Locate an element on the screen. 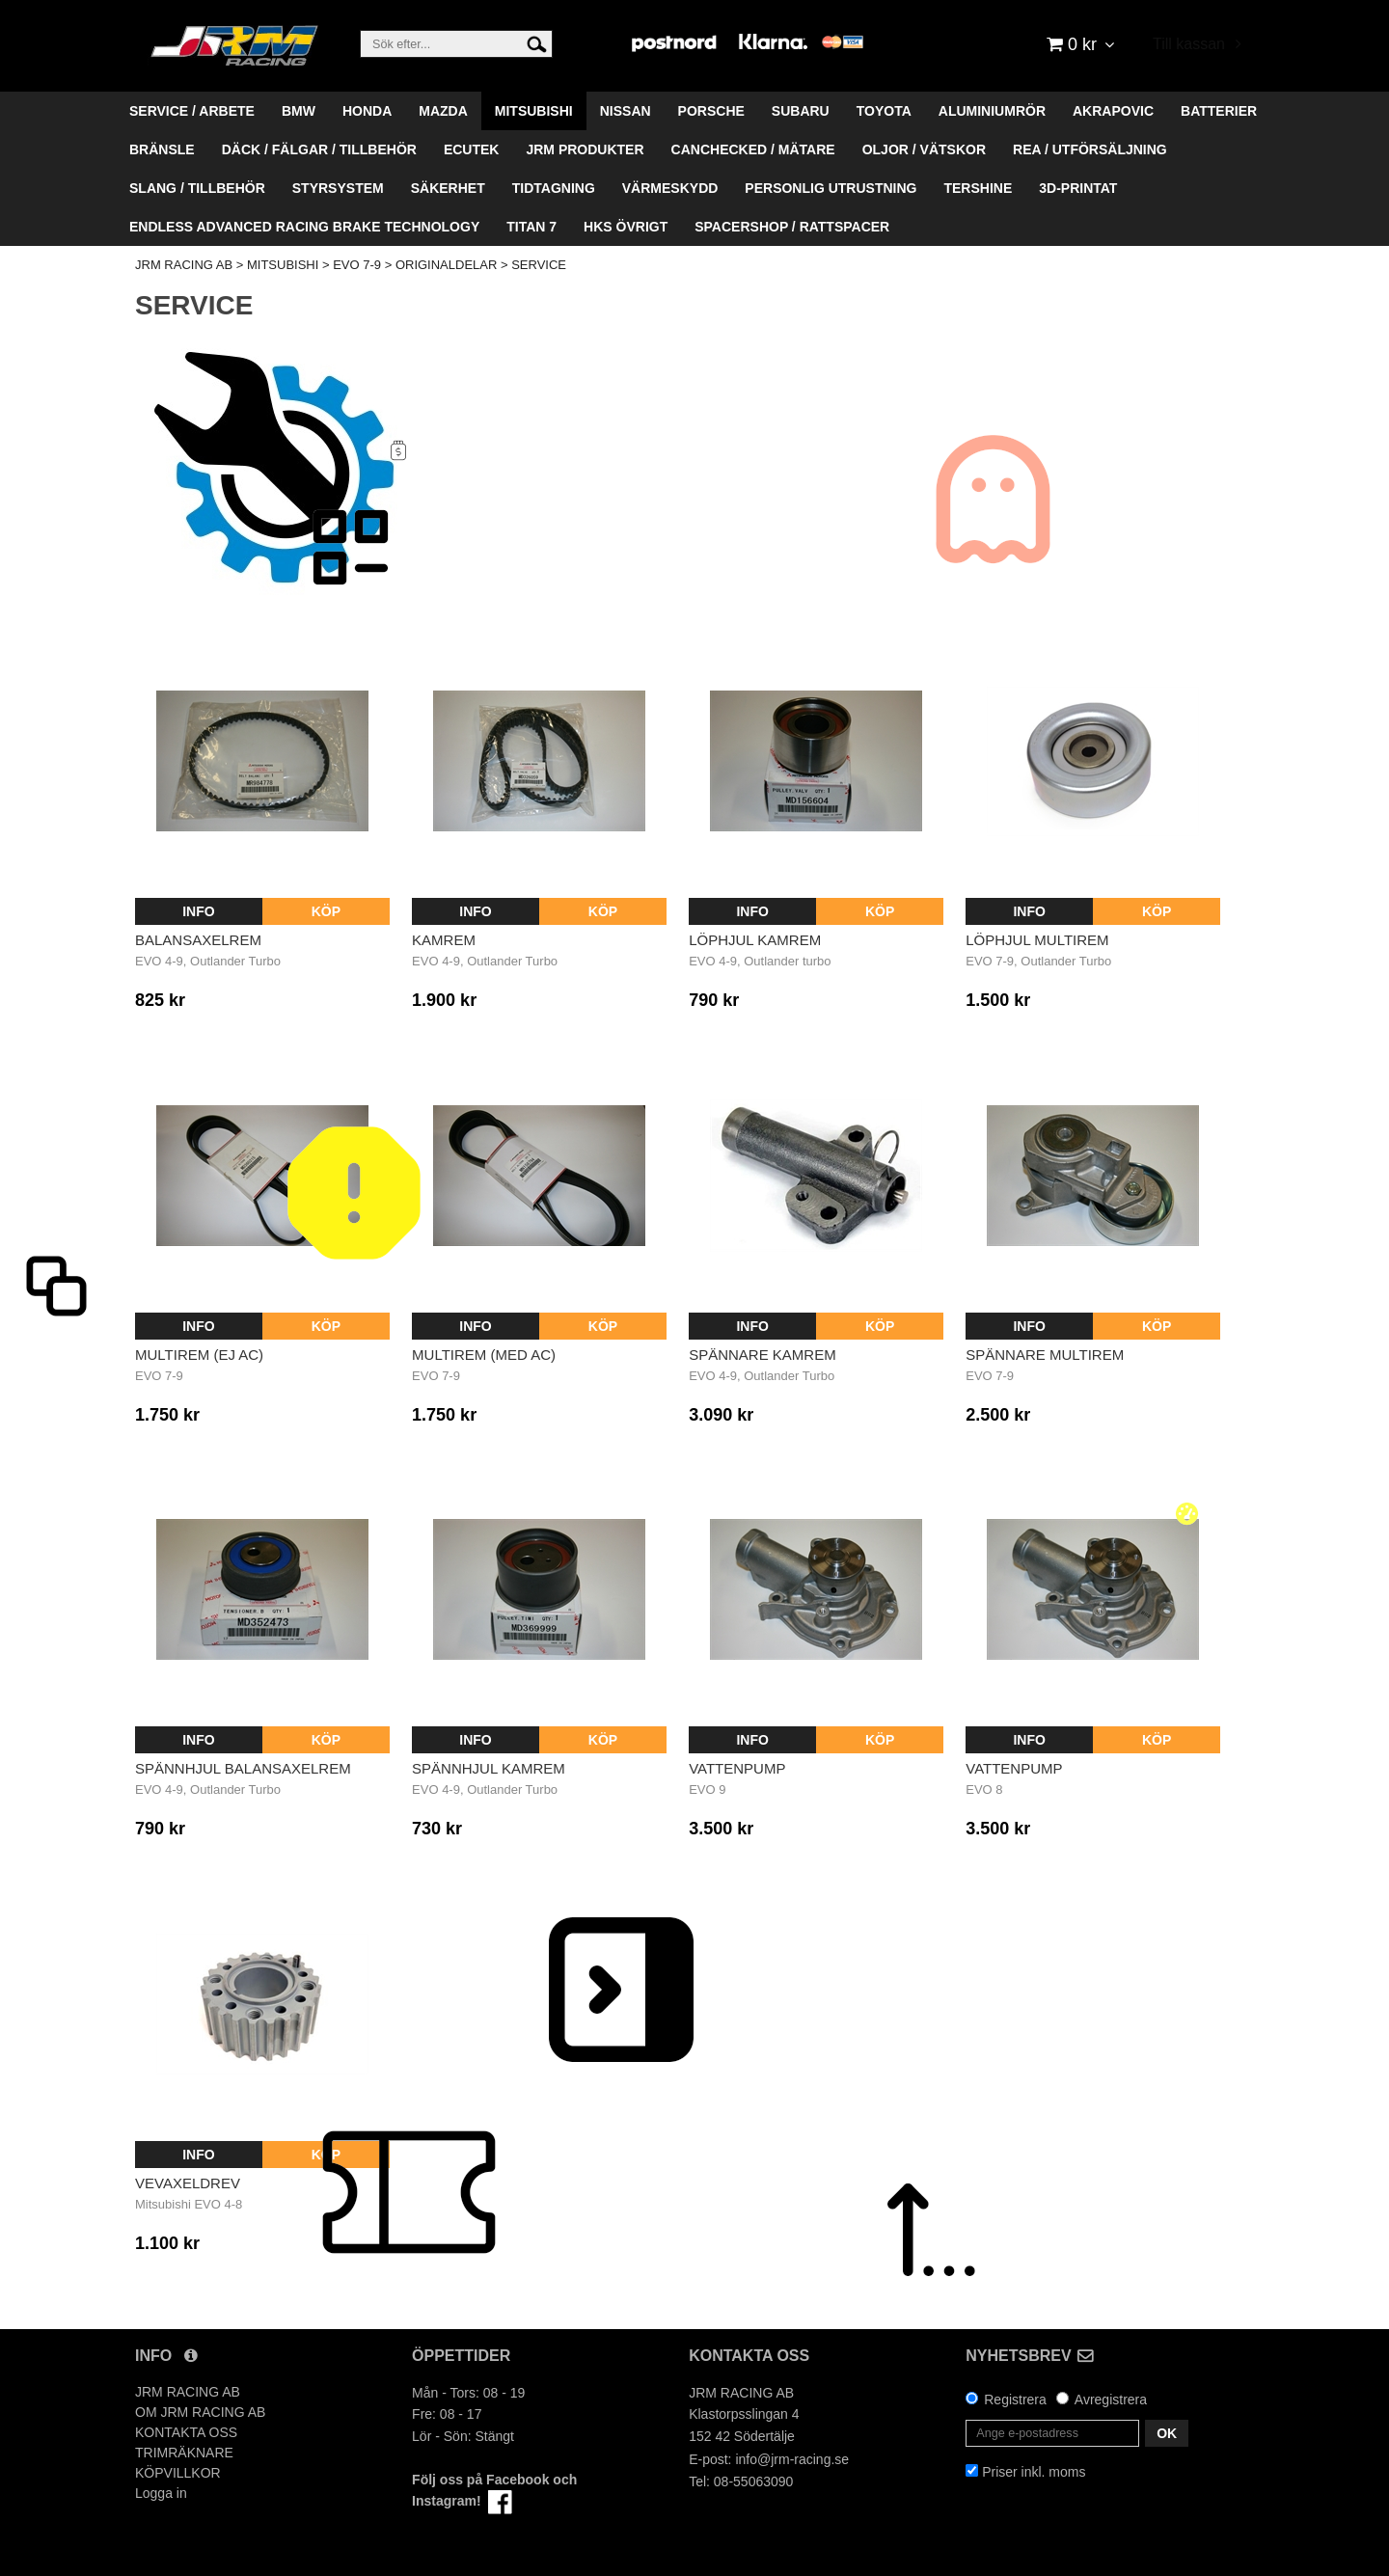  copy to clipboard is located at coordinates (56, 1286).